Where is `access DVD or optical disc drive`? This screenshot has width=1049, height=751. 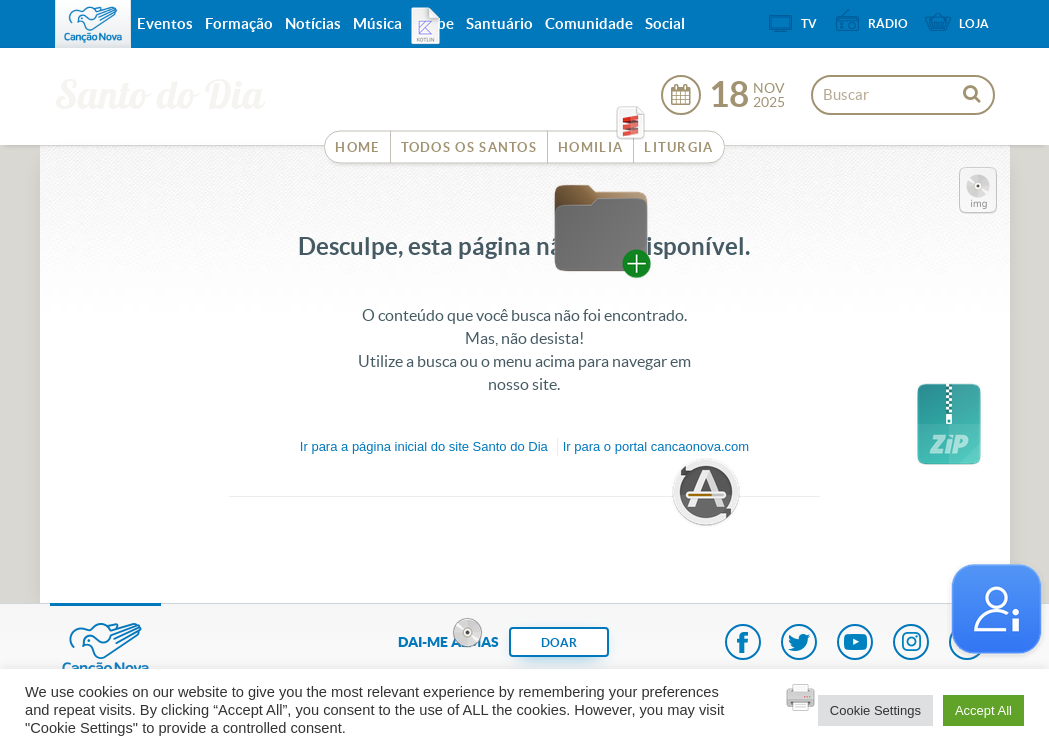
access DVD or optical disc drive is located at coordinates (467, 632).